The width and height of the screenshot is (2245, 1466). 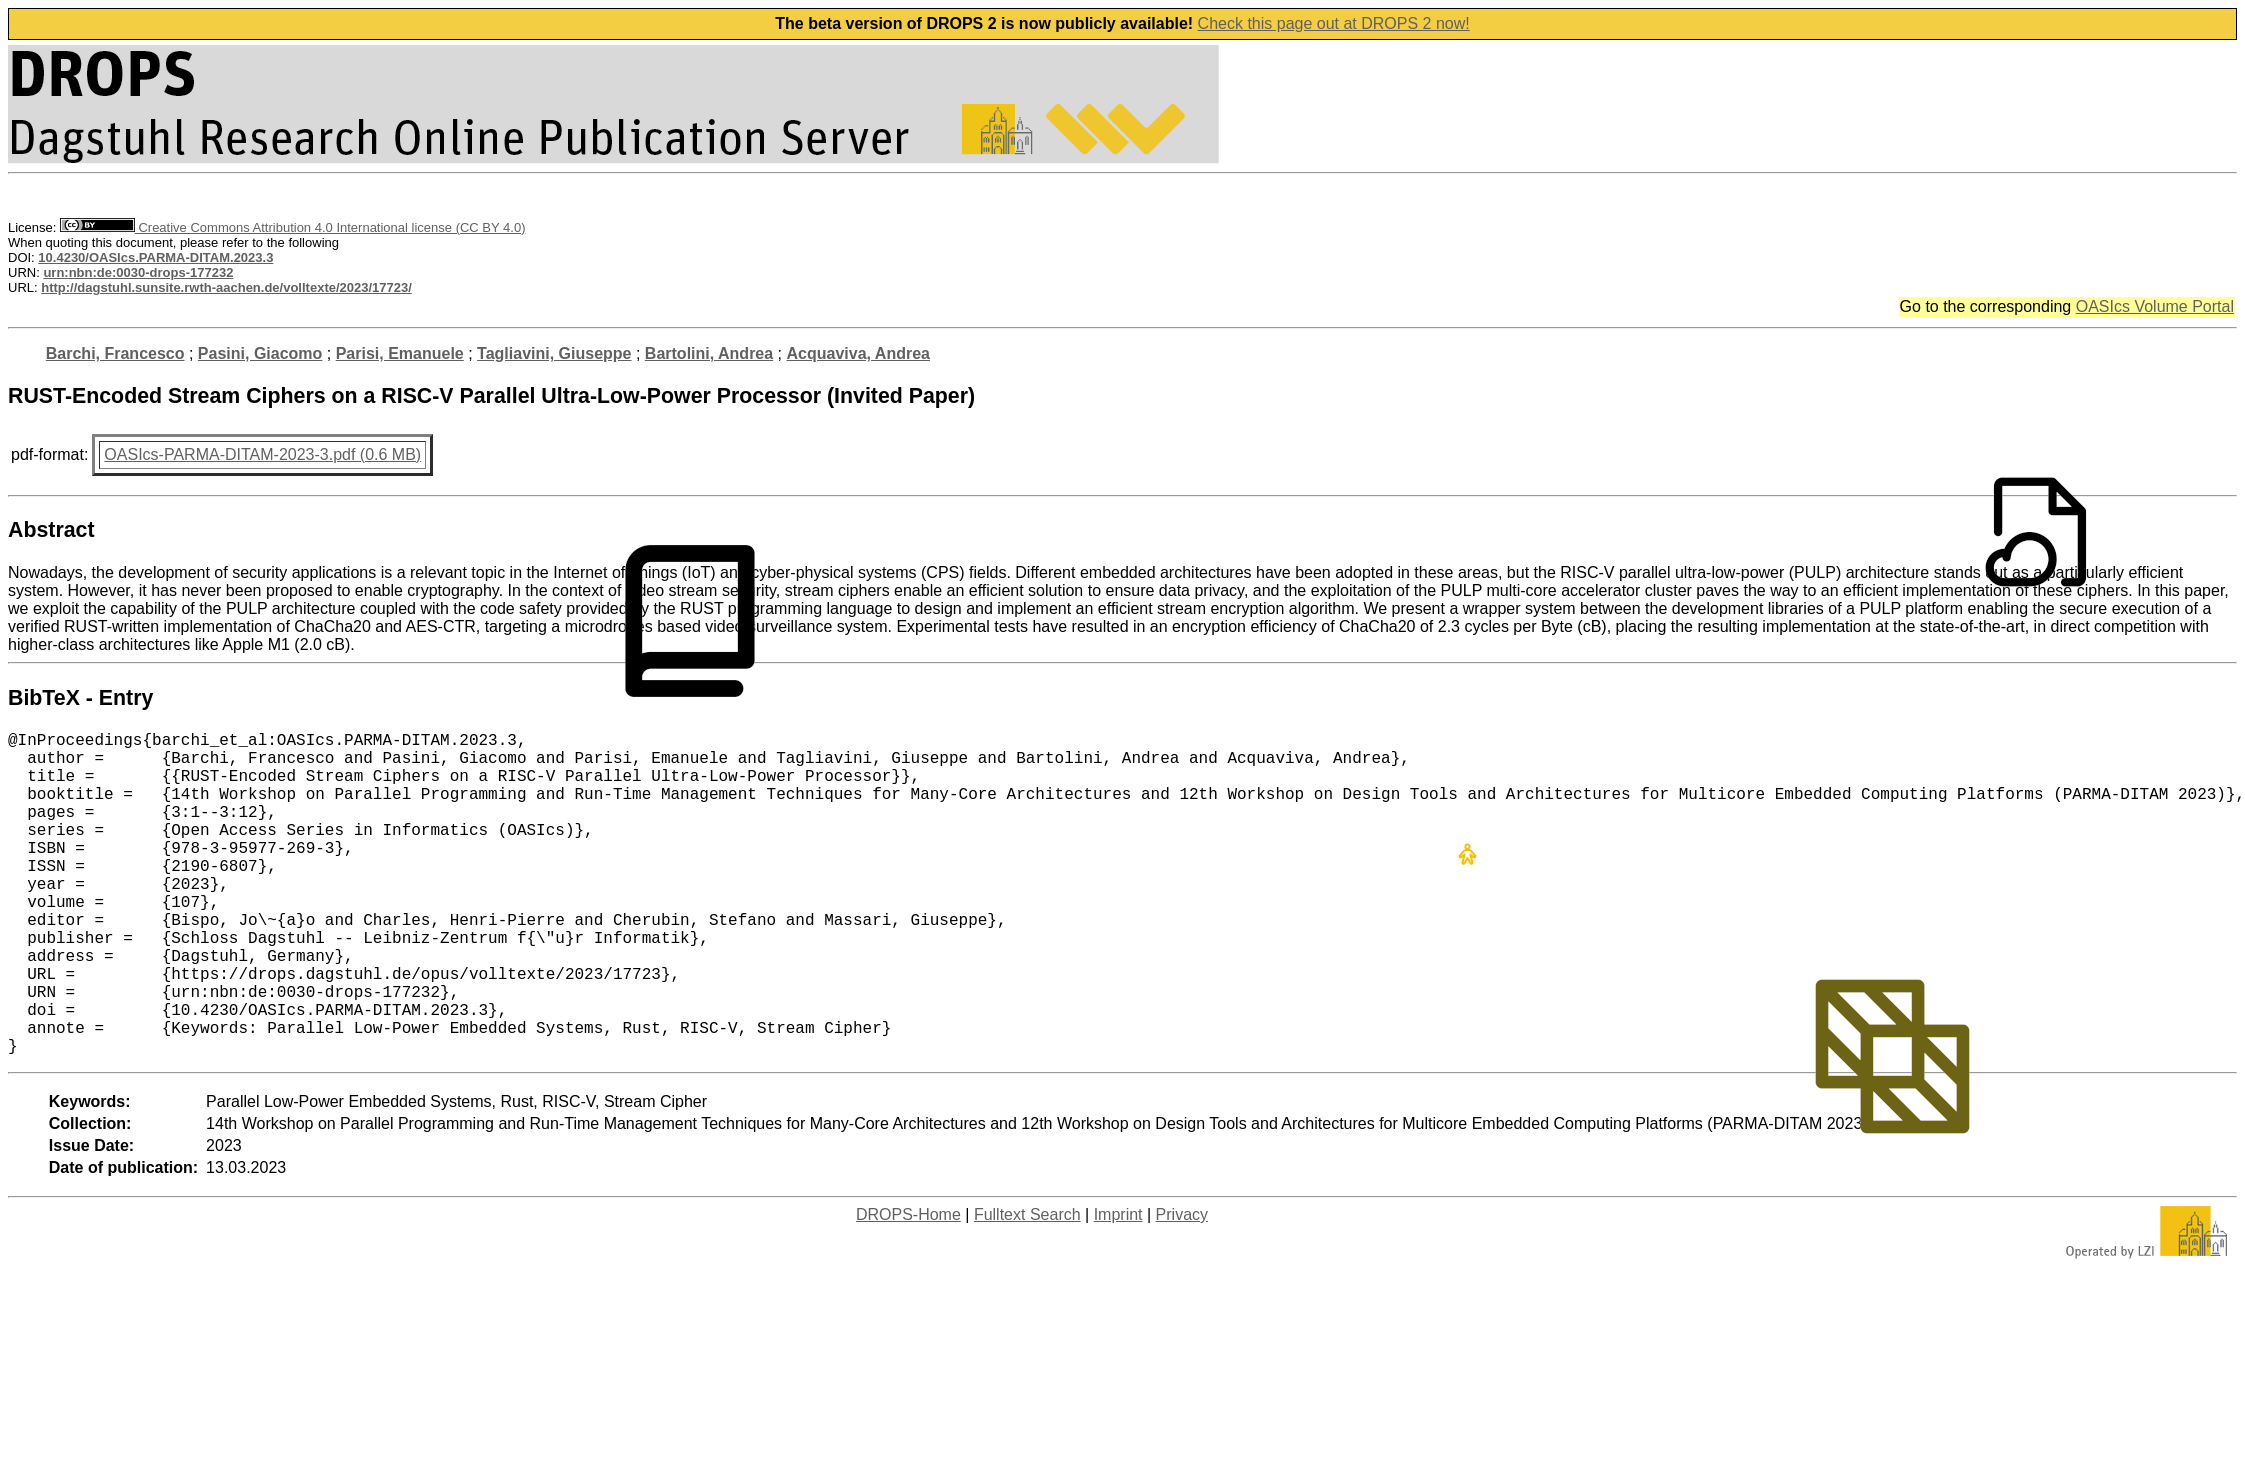 I want to click on view your profile, so click(x=1467, y=854).